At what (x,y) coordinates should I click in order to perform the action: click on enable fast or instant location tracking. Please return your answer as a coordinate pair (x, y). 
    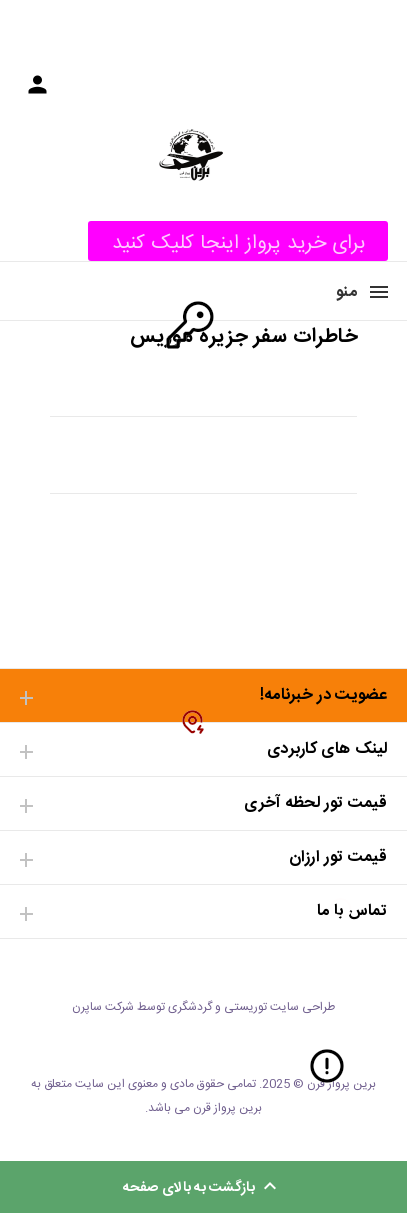
    Looking at the image, I should click on (192, 721).